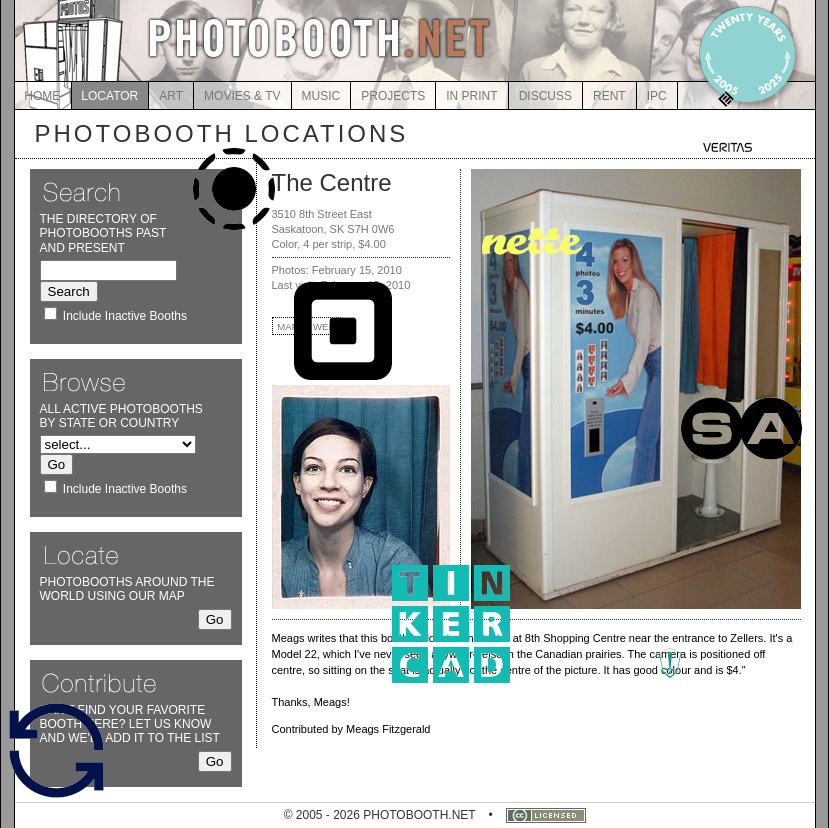 The width and height of the screenshot is (829, 828). I want to click on open the Square payment app, so click(343, 331).